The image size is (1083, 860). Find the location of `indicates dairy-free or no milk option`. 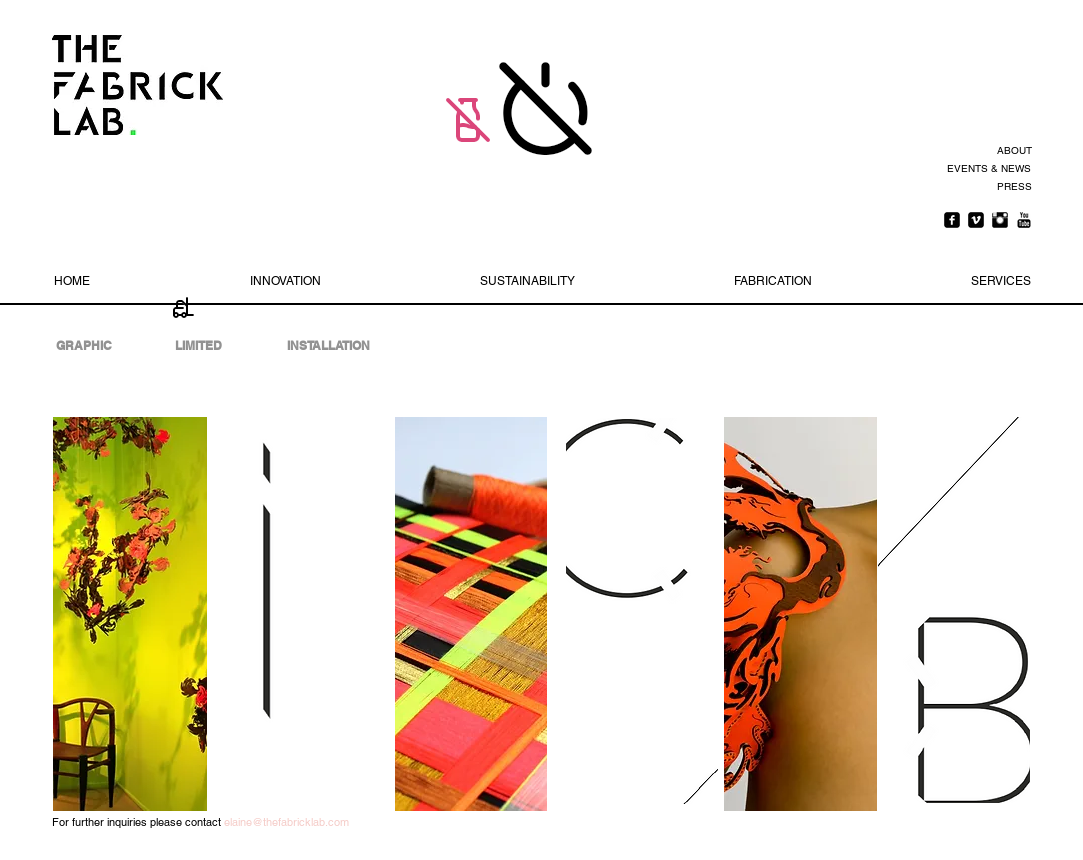

indicates dairy-free or no milk option is located at coordinates (468, 120).